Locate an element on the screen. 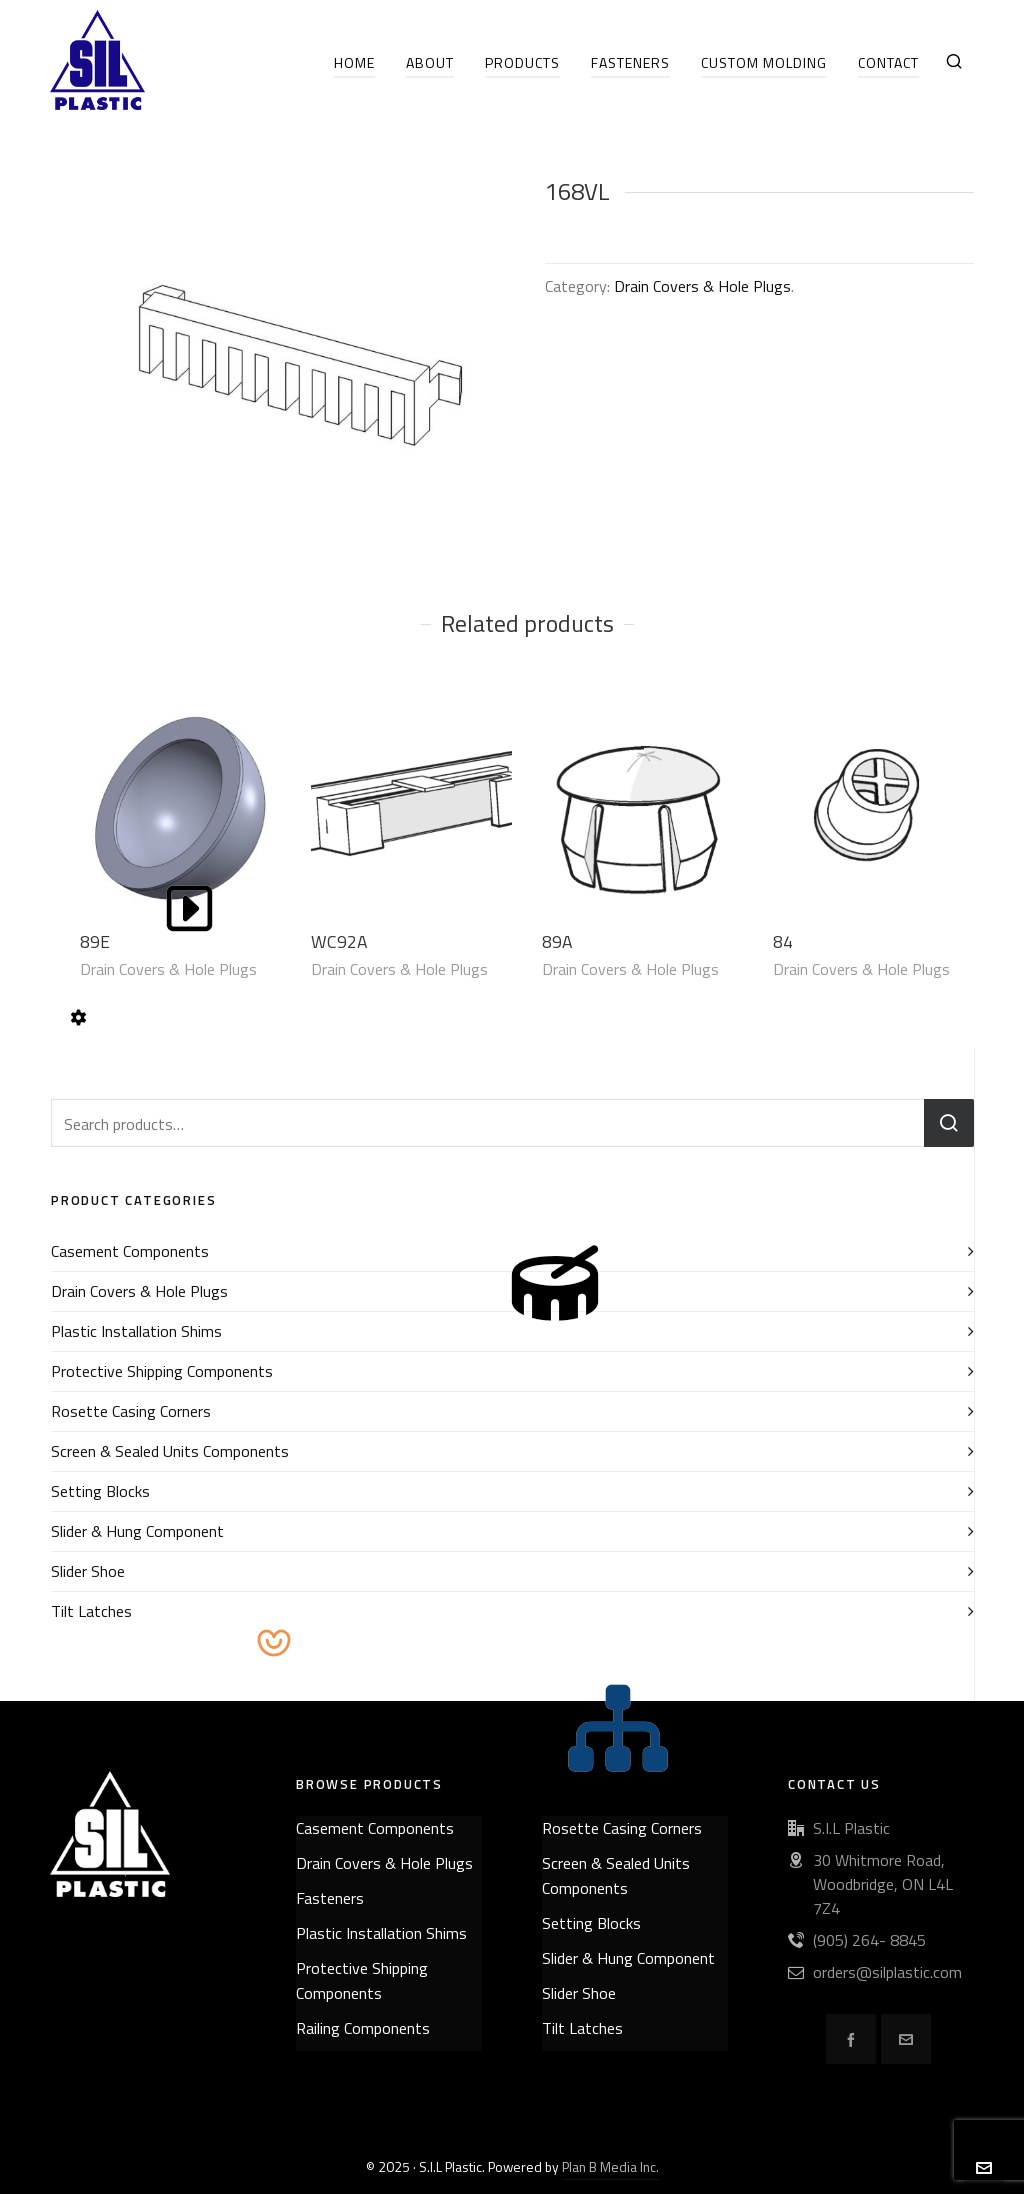  access settings or preferences is located at coordinates (78, 1017).